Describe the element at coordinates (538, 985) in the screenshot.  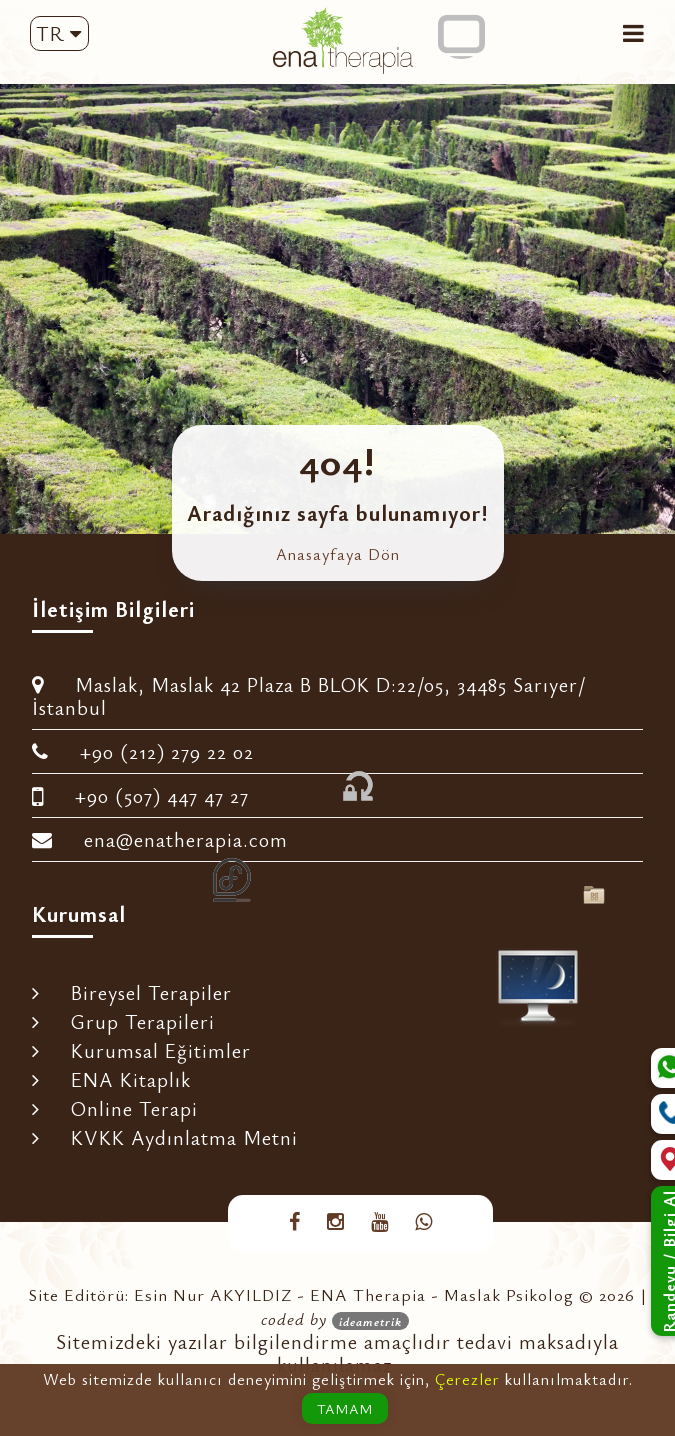
I see `access screensaver settings` at that location.